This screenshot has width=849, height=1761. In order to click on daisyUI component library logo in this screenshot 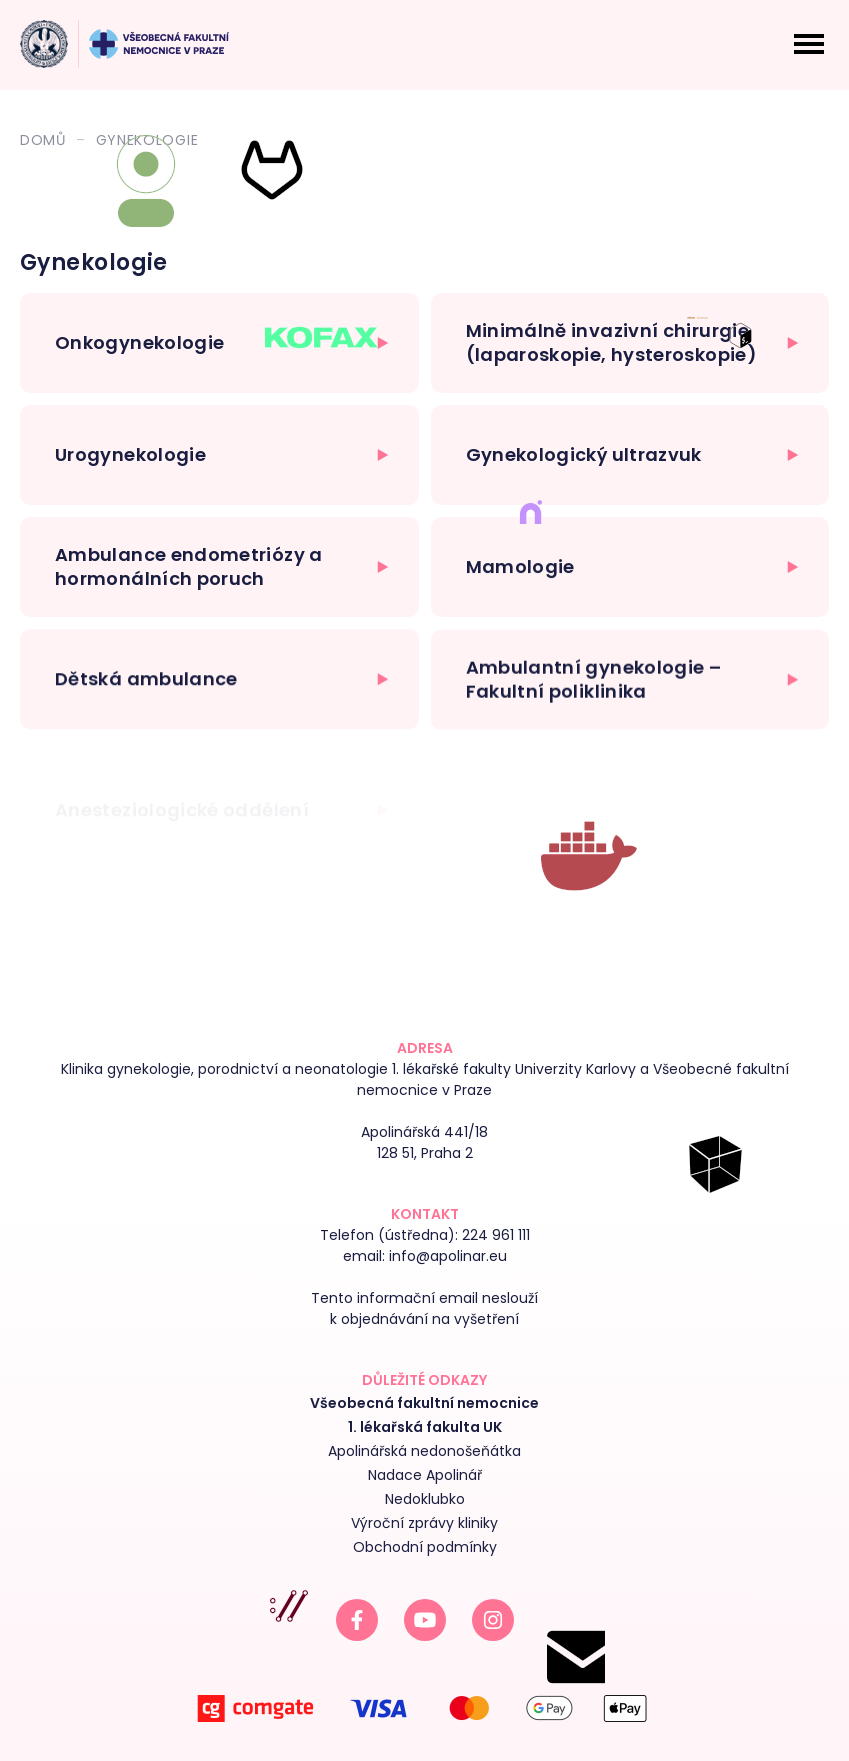, I will do `click(146, 181)`.